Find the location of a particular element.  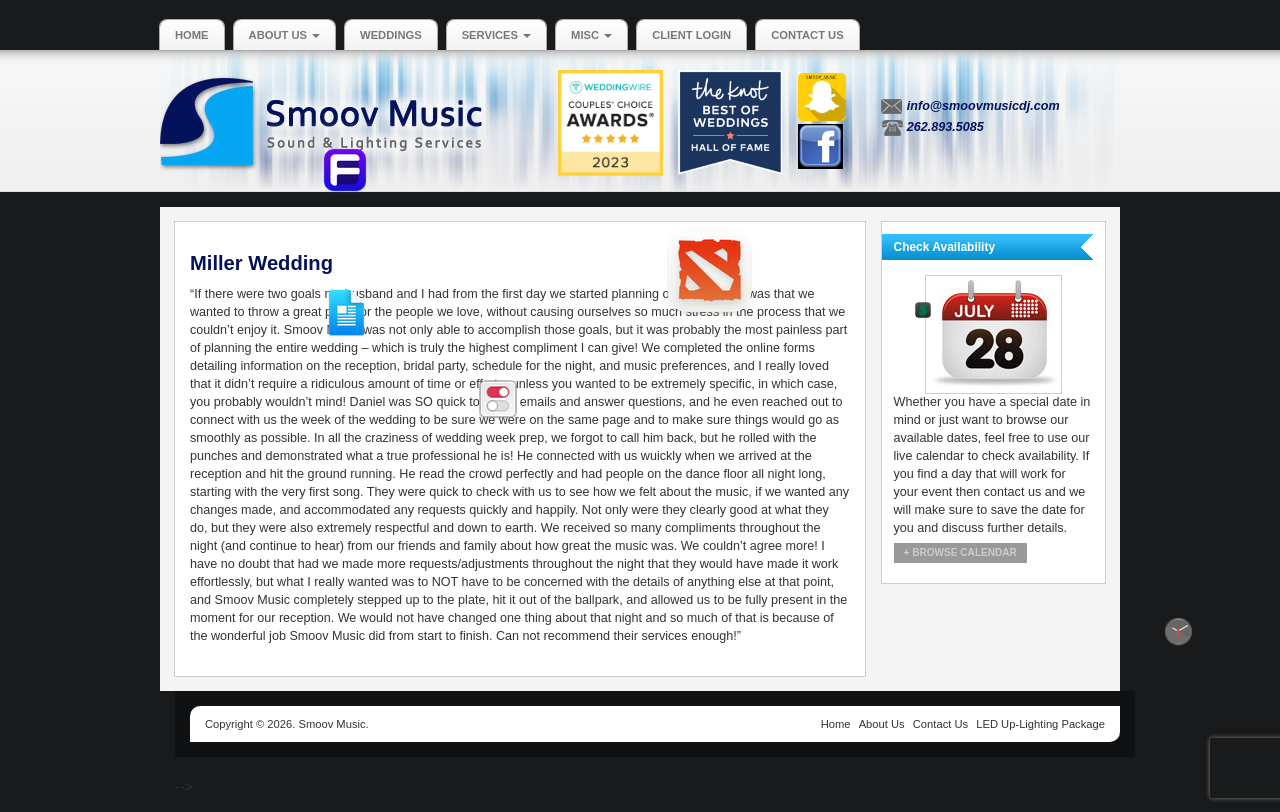

open floorp browser is located at coordinates (345, 170).